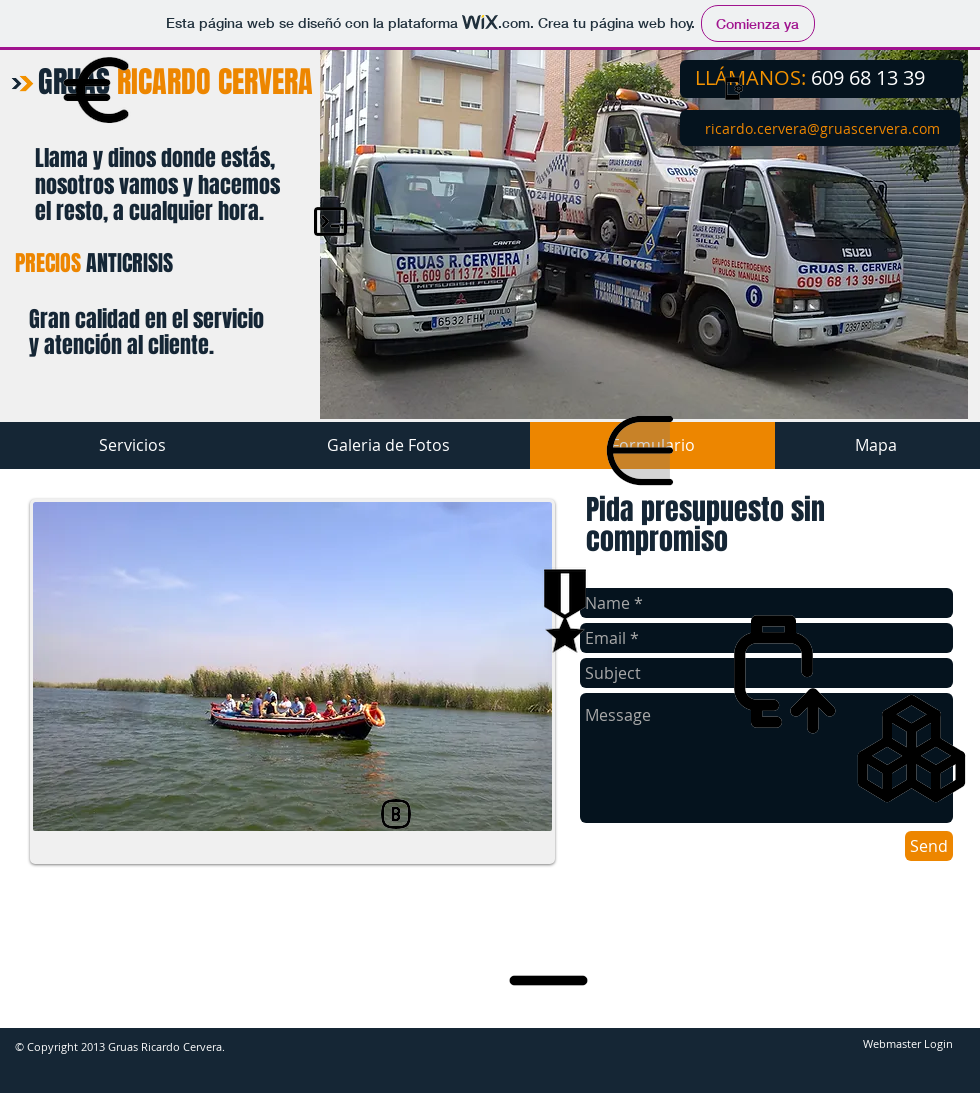 This screenshot has height=1093, width=980. What do you see at coordinates (641, 450) in the screenshot?
I see `indicates set membership in mathematical notation` at bounding box center [641, 450].